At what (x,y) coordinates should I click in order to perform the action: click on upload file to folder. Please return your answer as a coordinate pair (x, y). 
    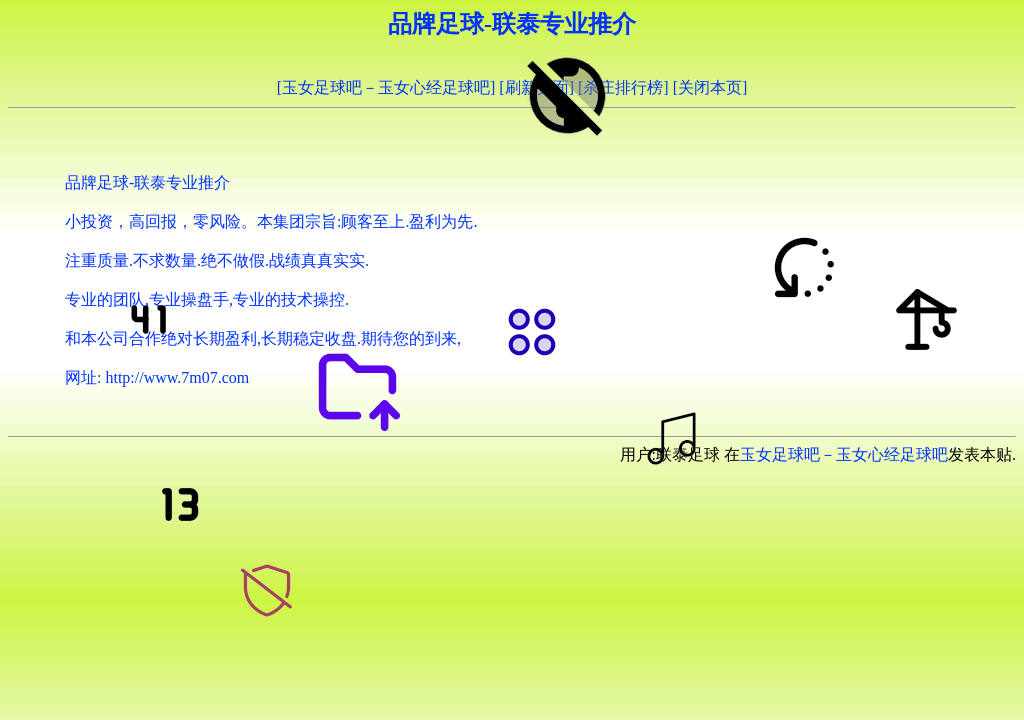
    Looking at the image, I should click on (357, 388).